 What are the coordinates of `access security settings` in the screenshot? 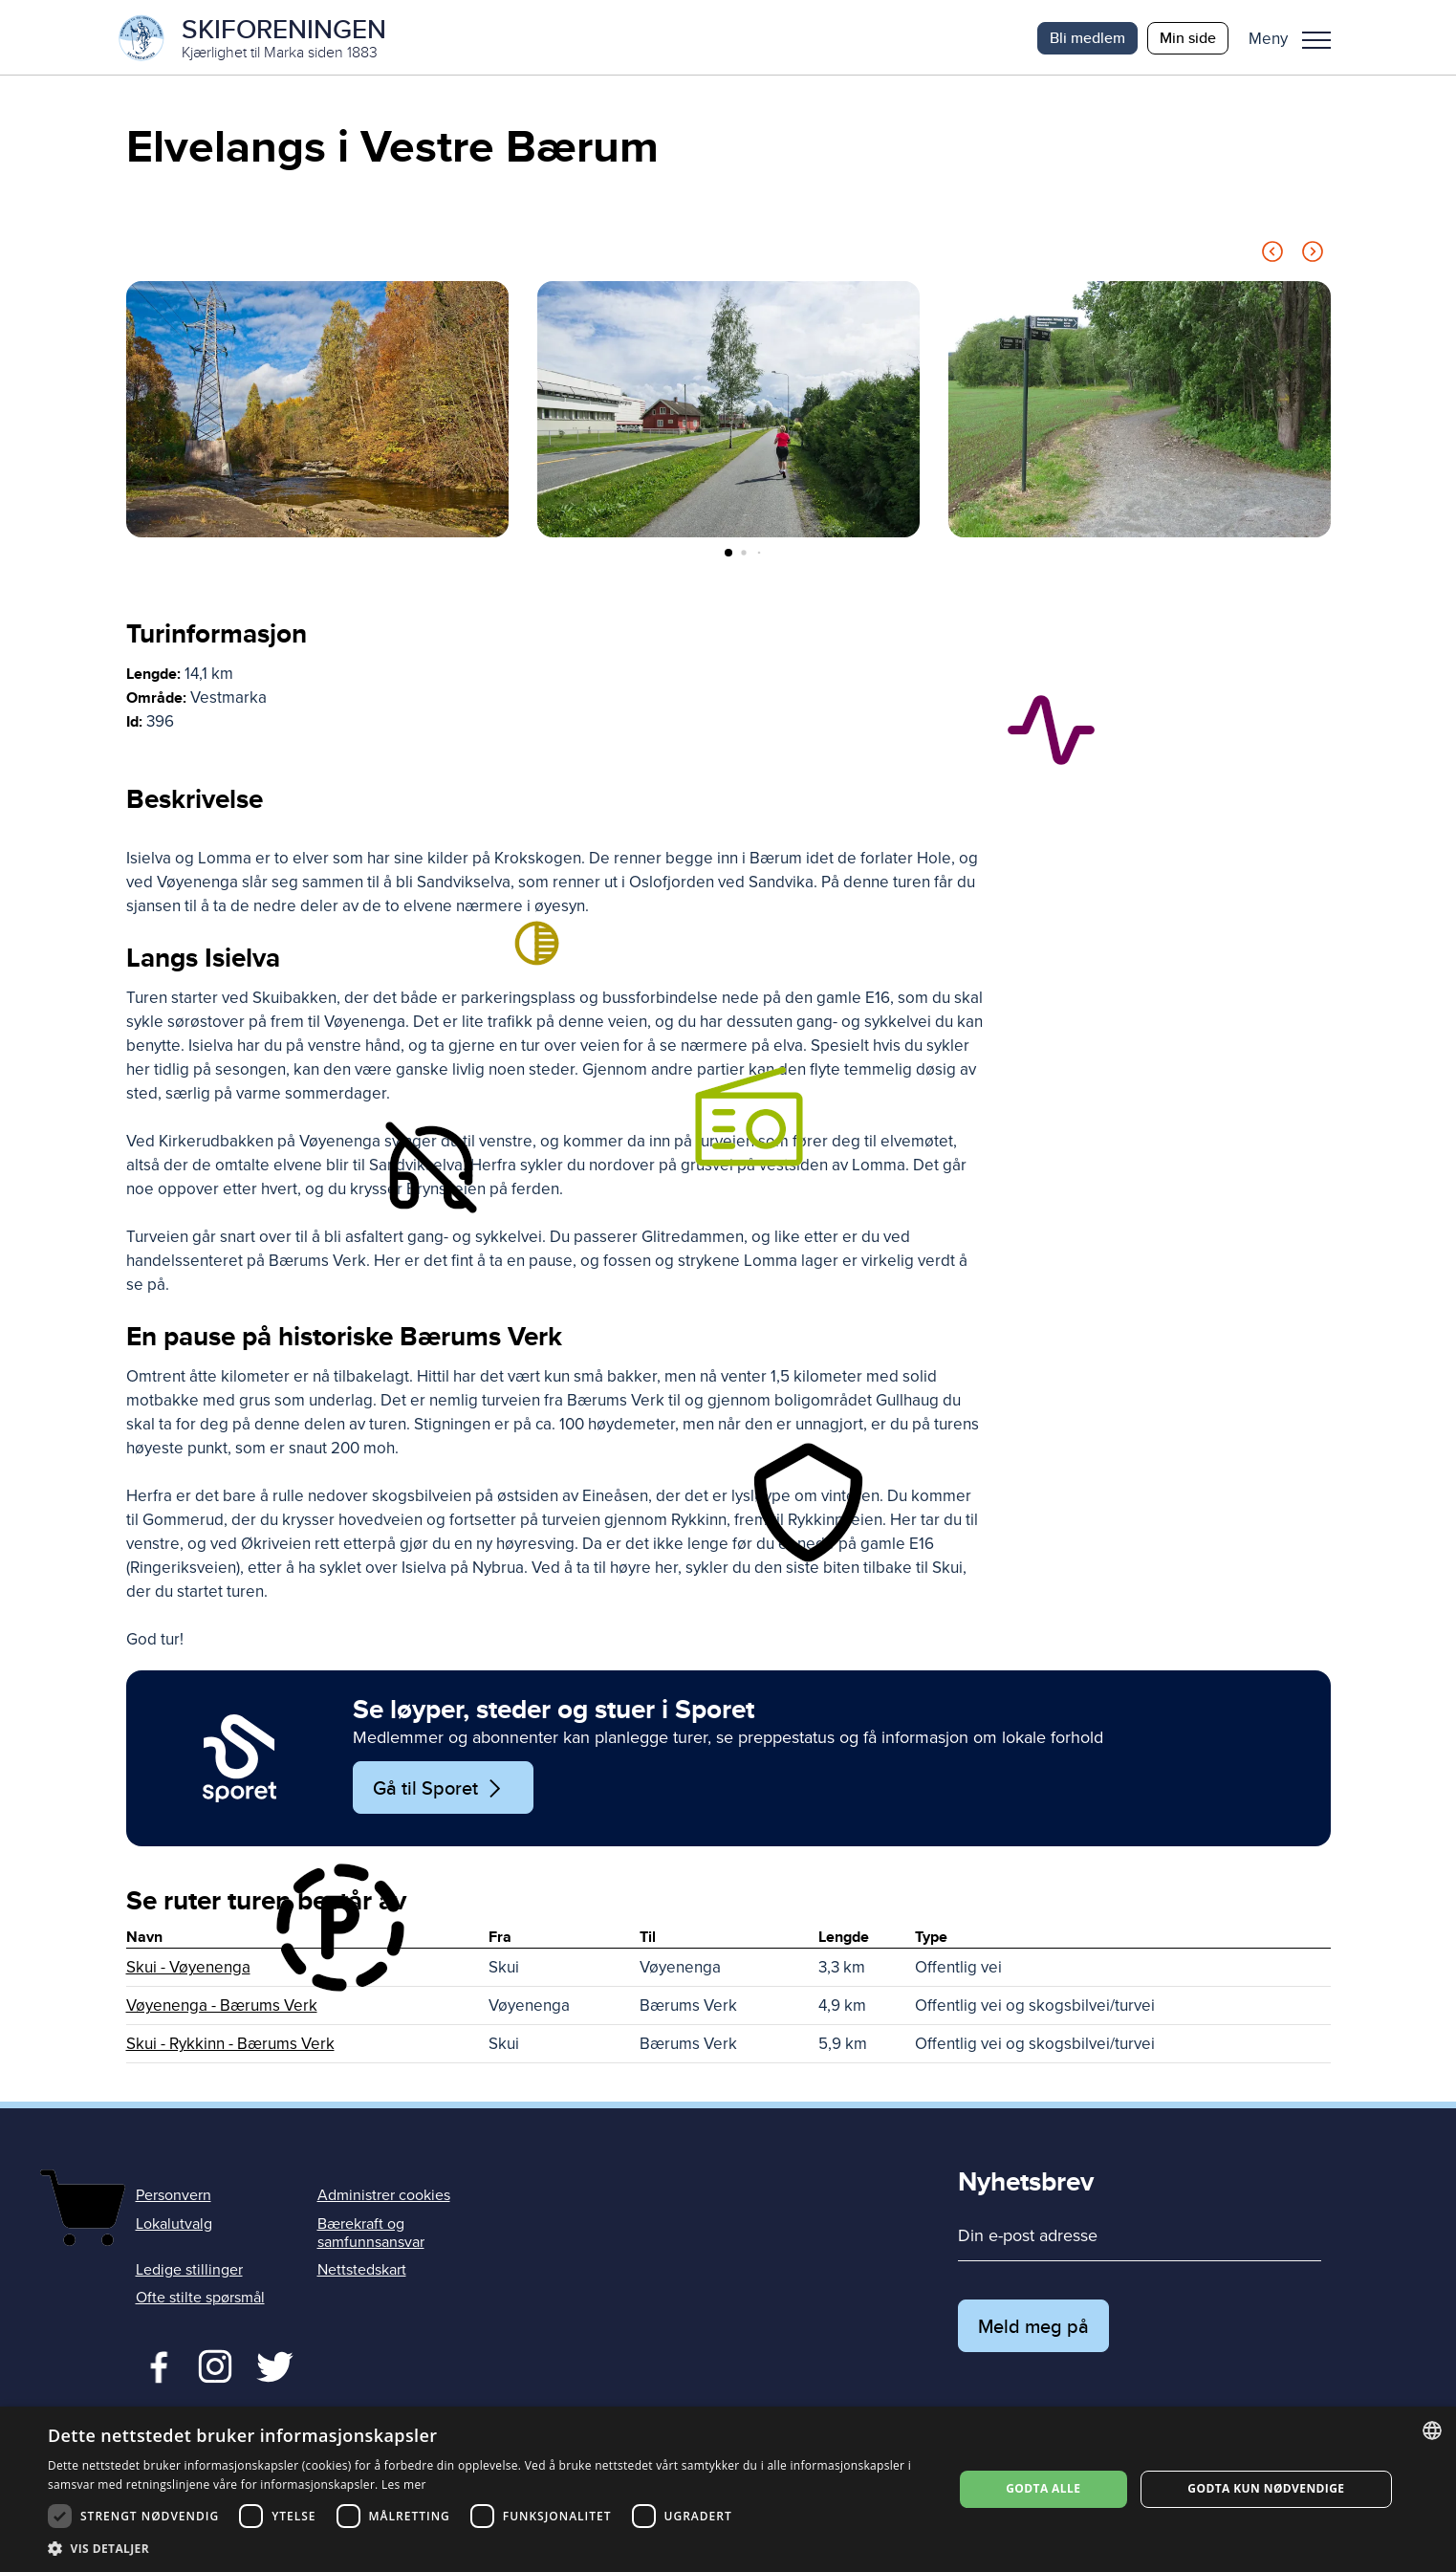 It's located at (808, 1502).